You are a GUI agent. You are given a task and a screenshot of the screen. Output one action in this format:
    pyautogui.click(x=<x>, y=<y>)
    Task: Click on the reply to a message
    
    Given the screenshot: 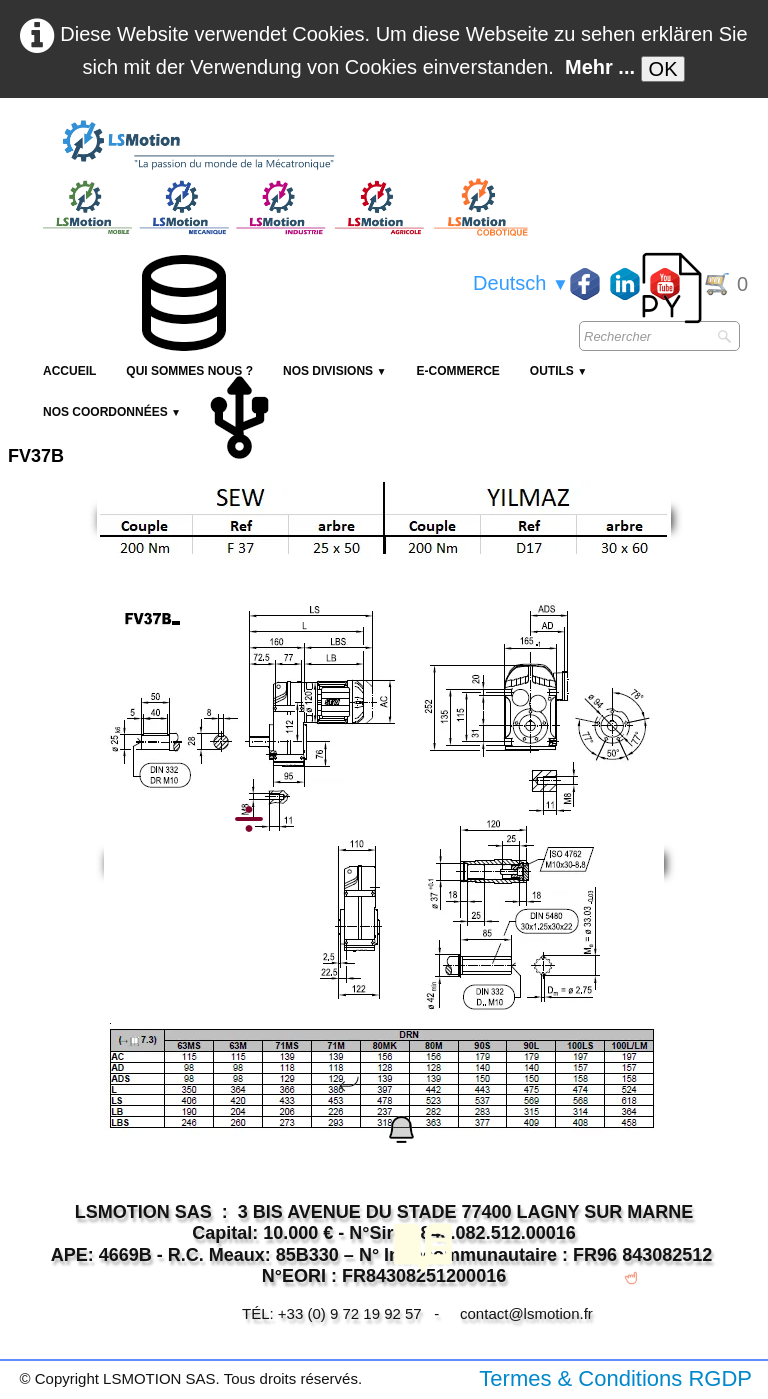 What is the action you would take?
    pyautogui.click(x=349, y=1084)
    